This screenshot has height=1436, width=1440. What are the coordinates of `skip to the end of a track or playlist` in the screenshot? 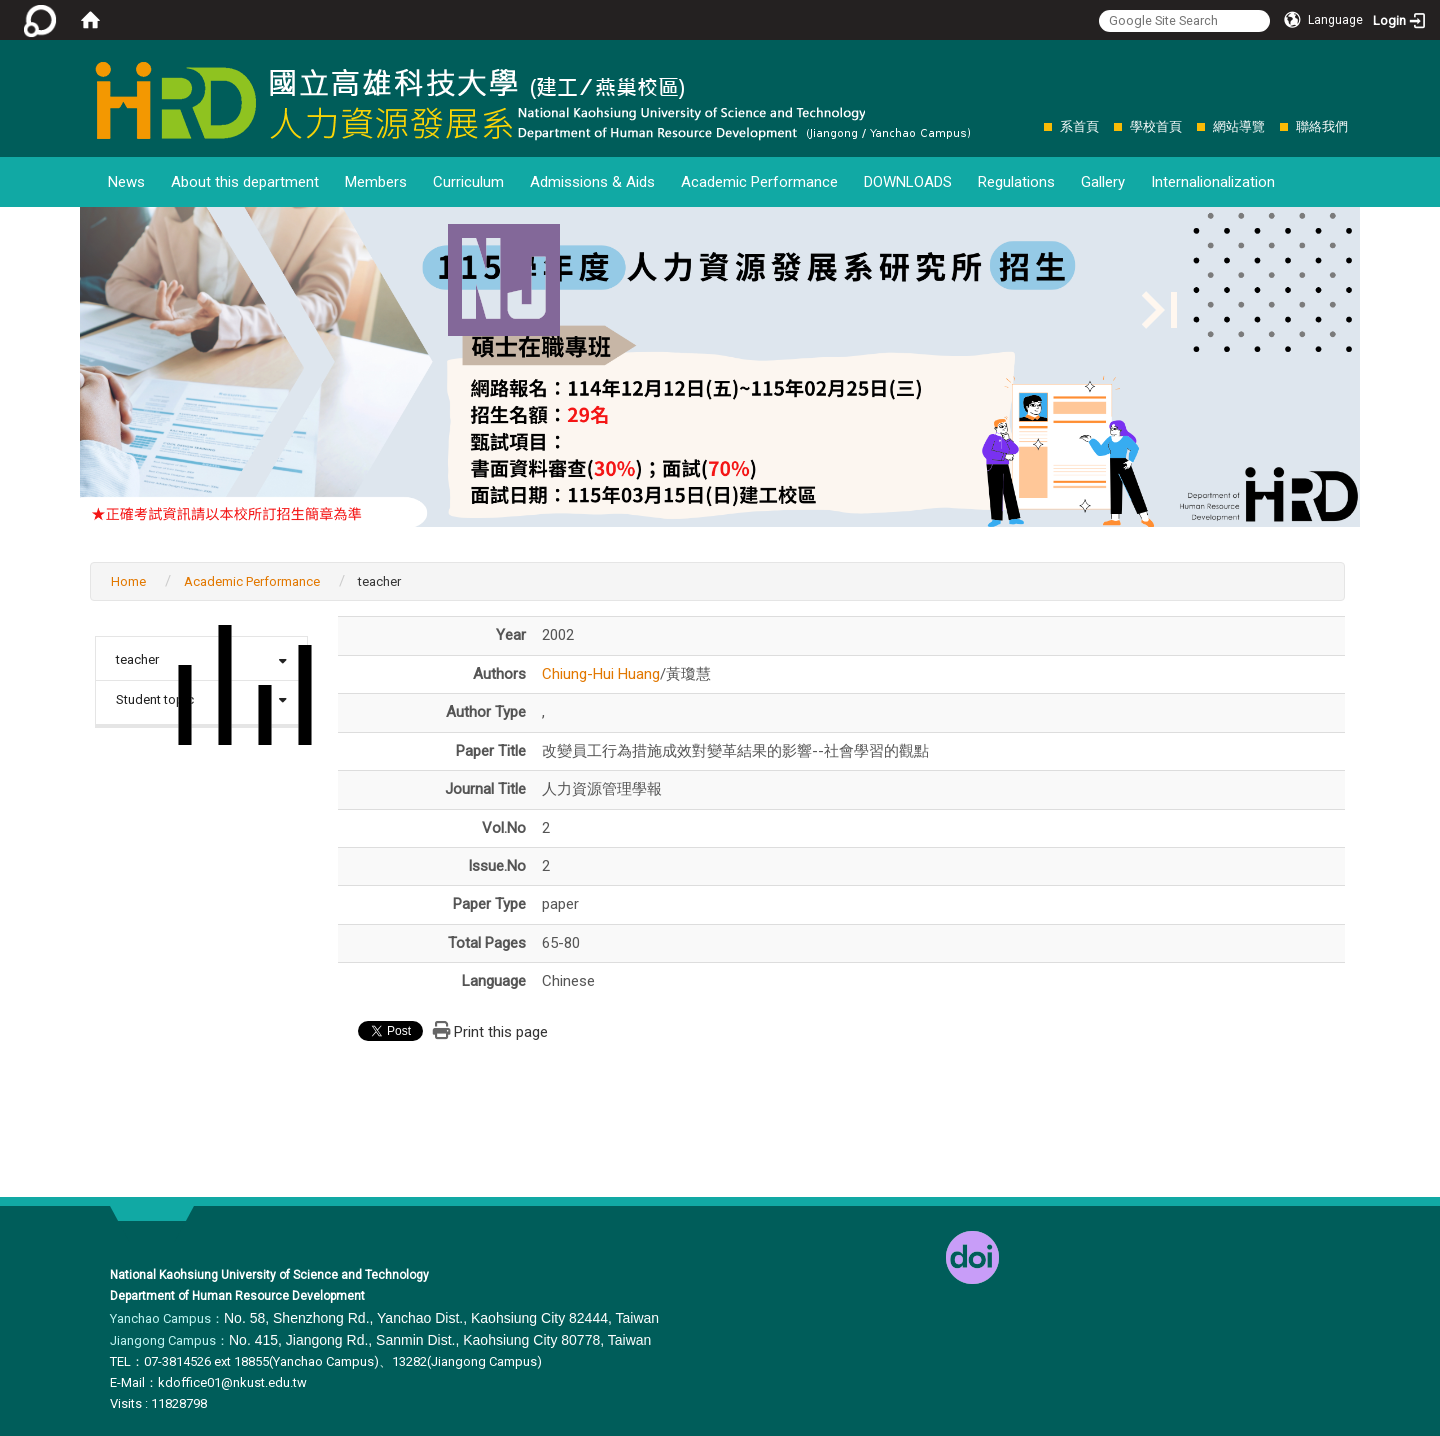 It's located at (1162, 310).